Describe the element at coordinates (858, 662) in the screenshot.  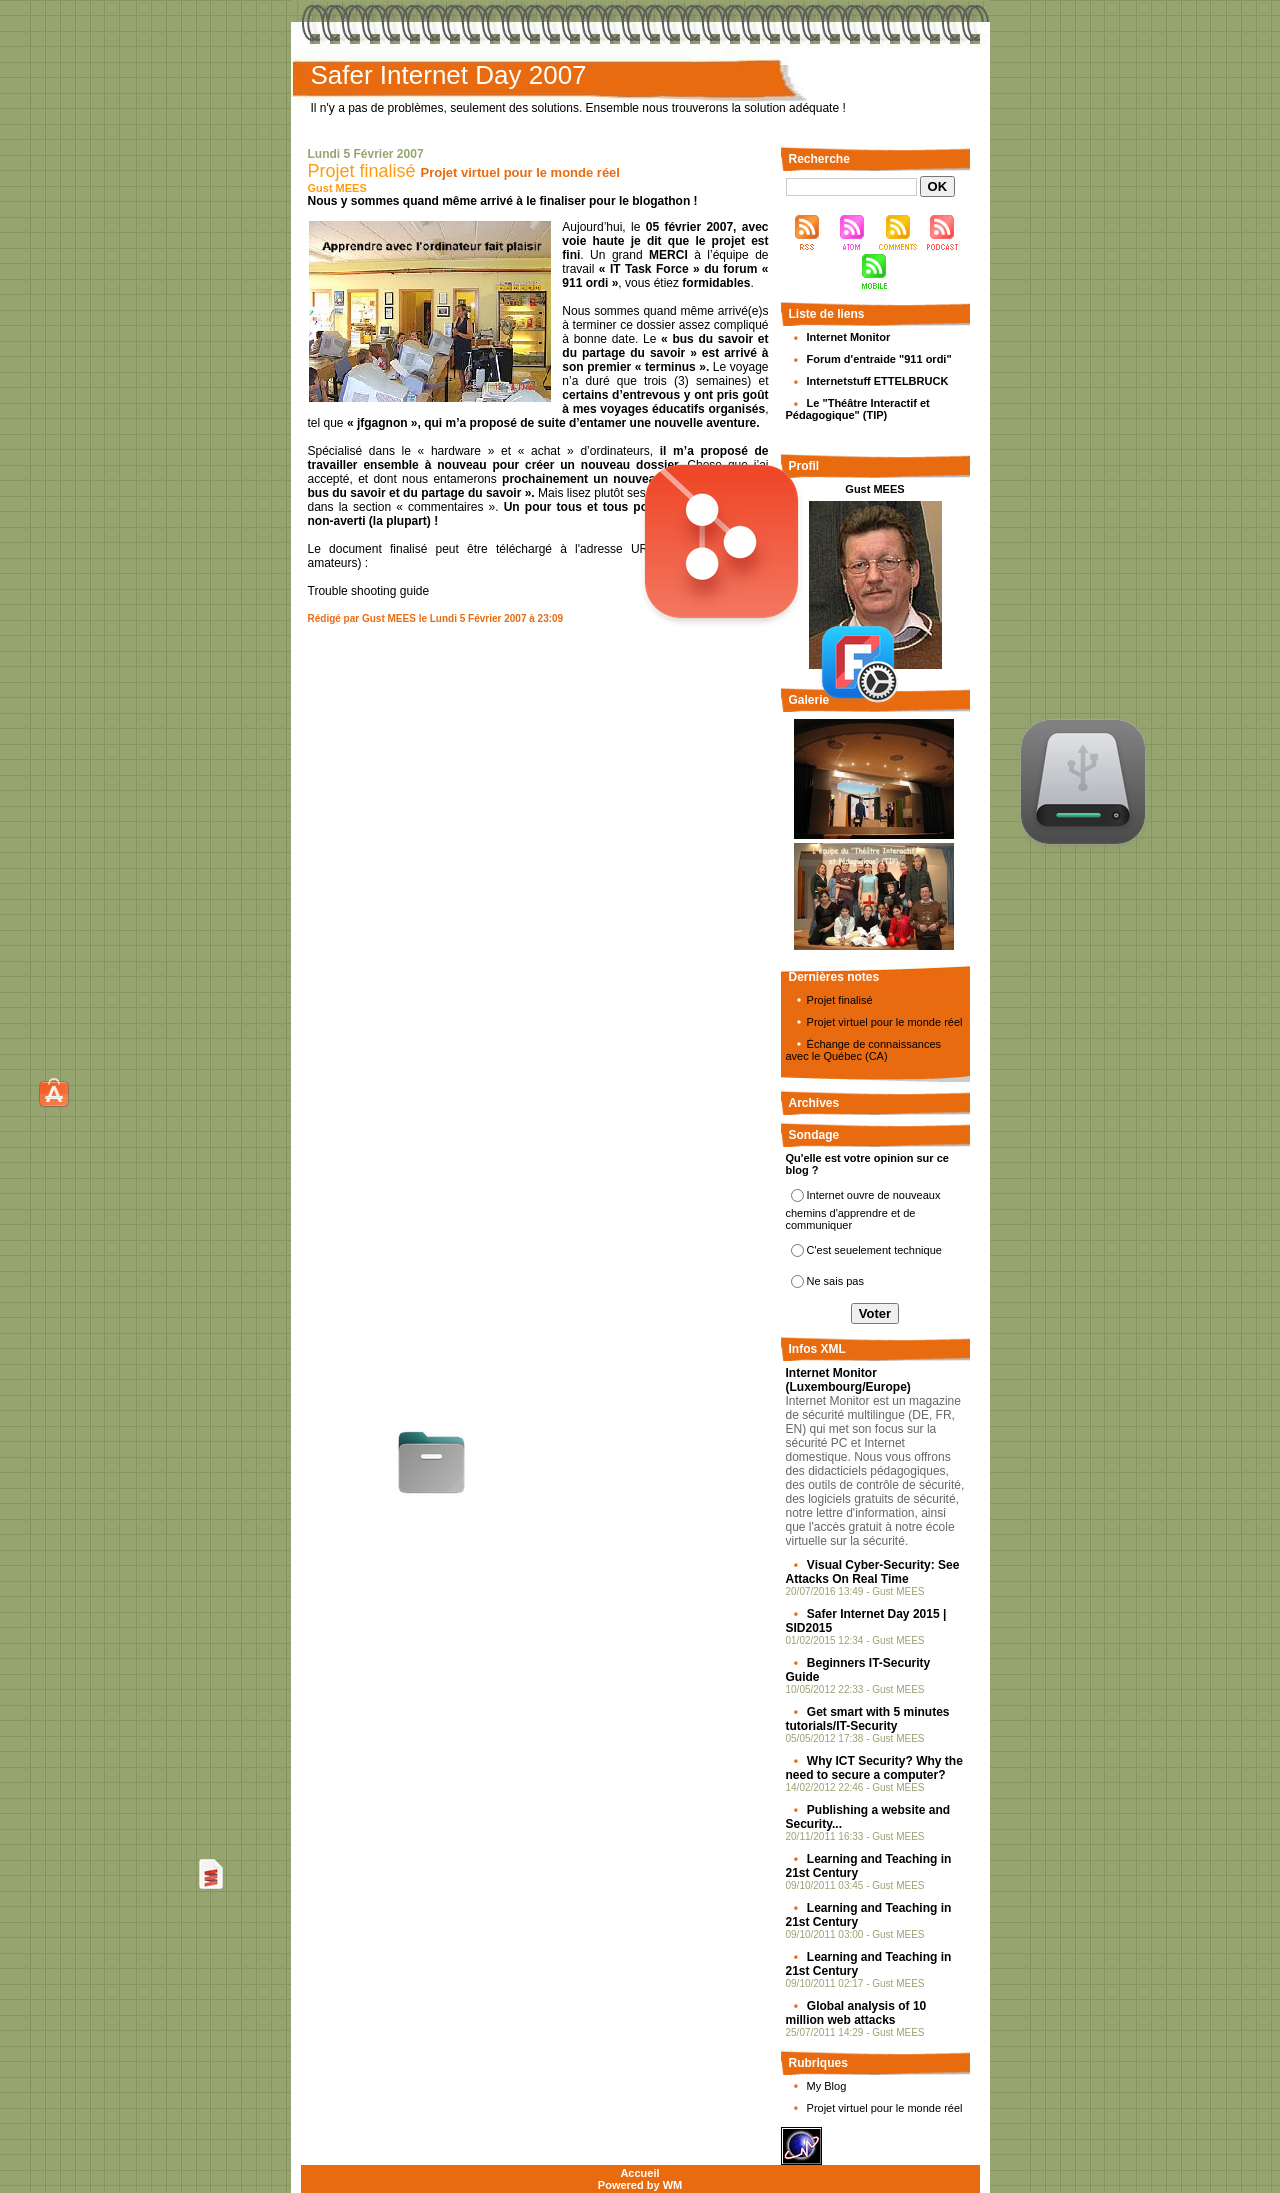
I see `open FreeCAD Link application` at that location.